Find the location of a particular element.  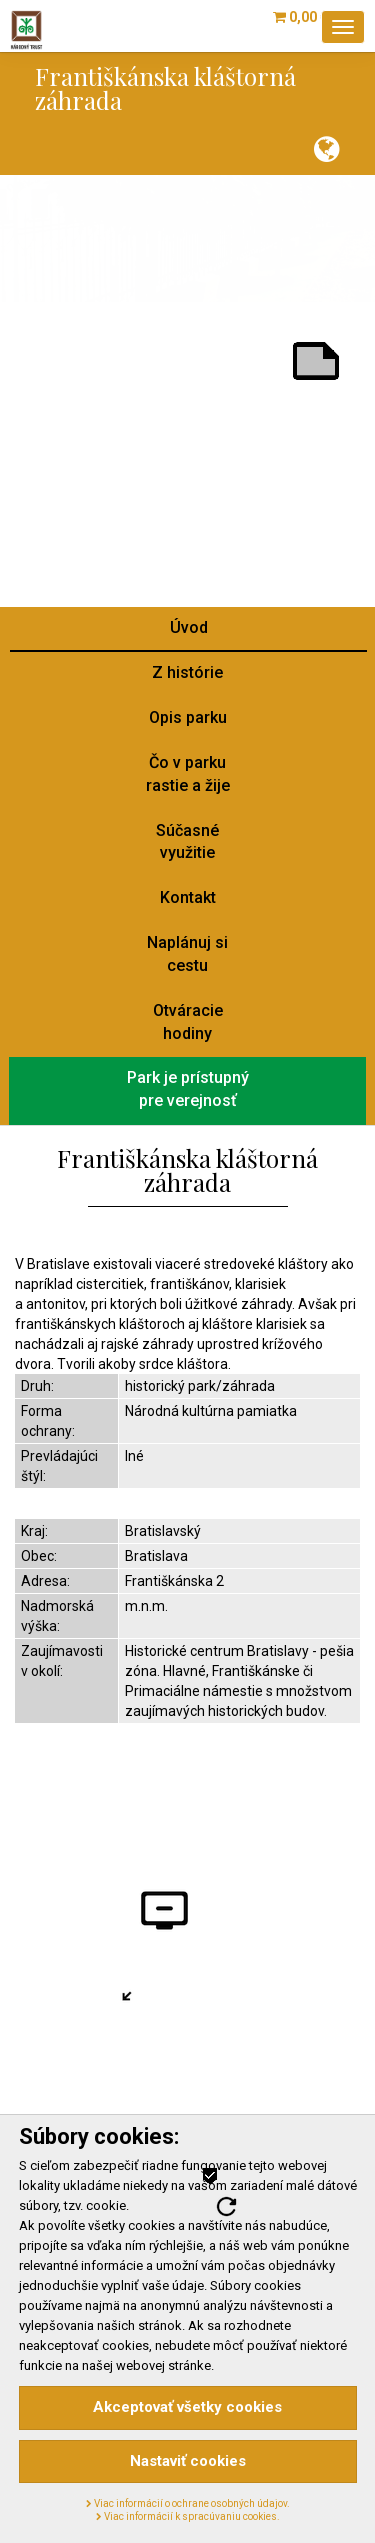

mark location as visited is located at coordinates (210, 2176).